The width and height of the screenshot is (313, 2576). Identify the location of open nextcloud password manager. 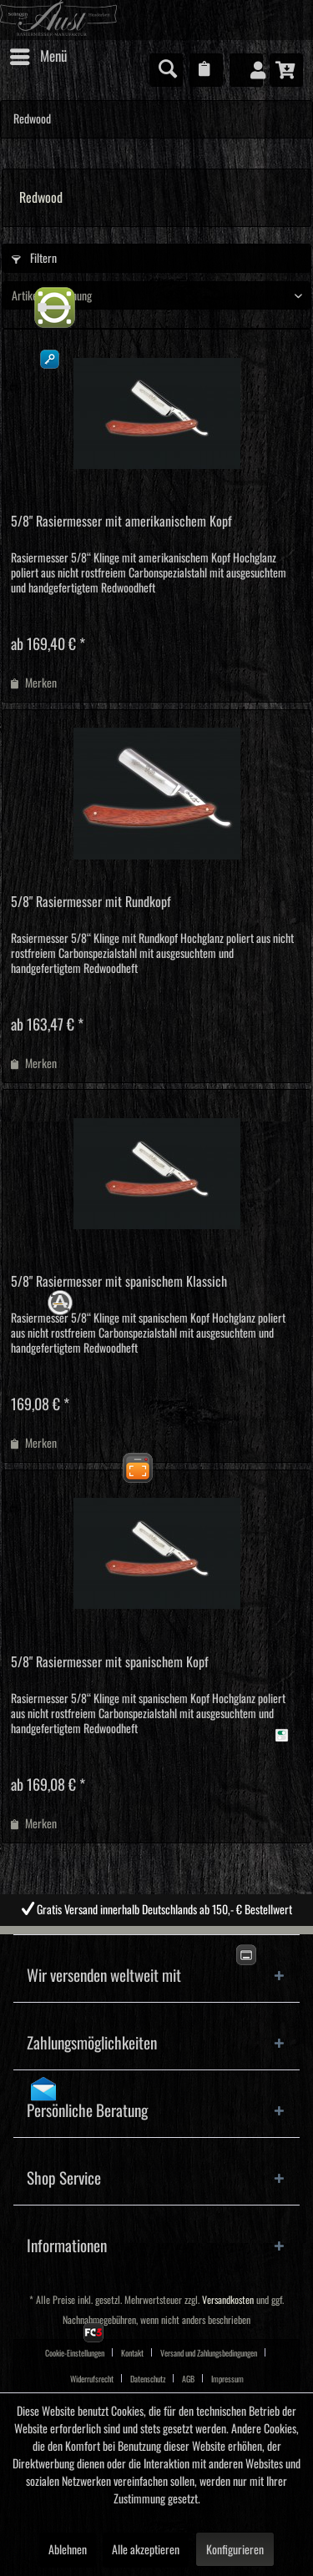
(49, 359).